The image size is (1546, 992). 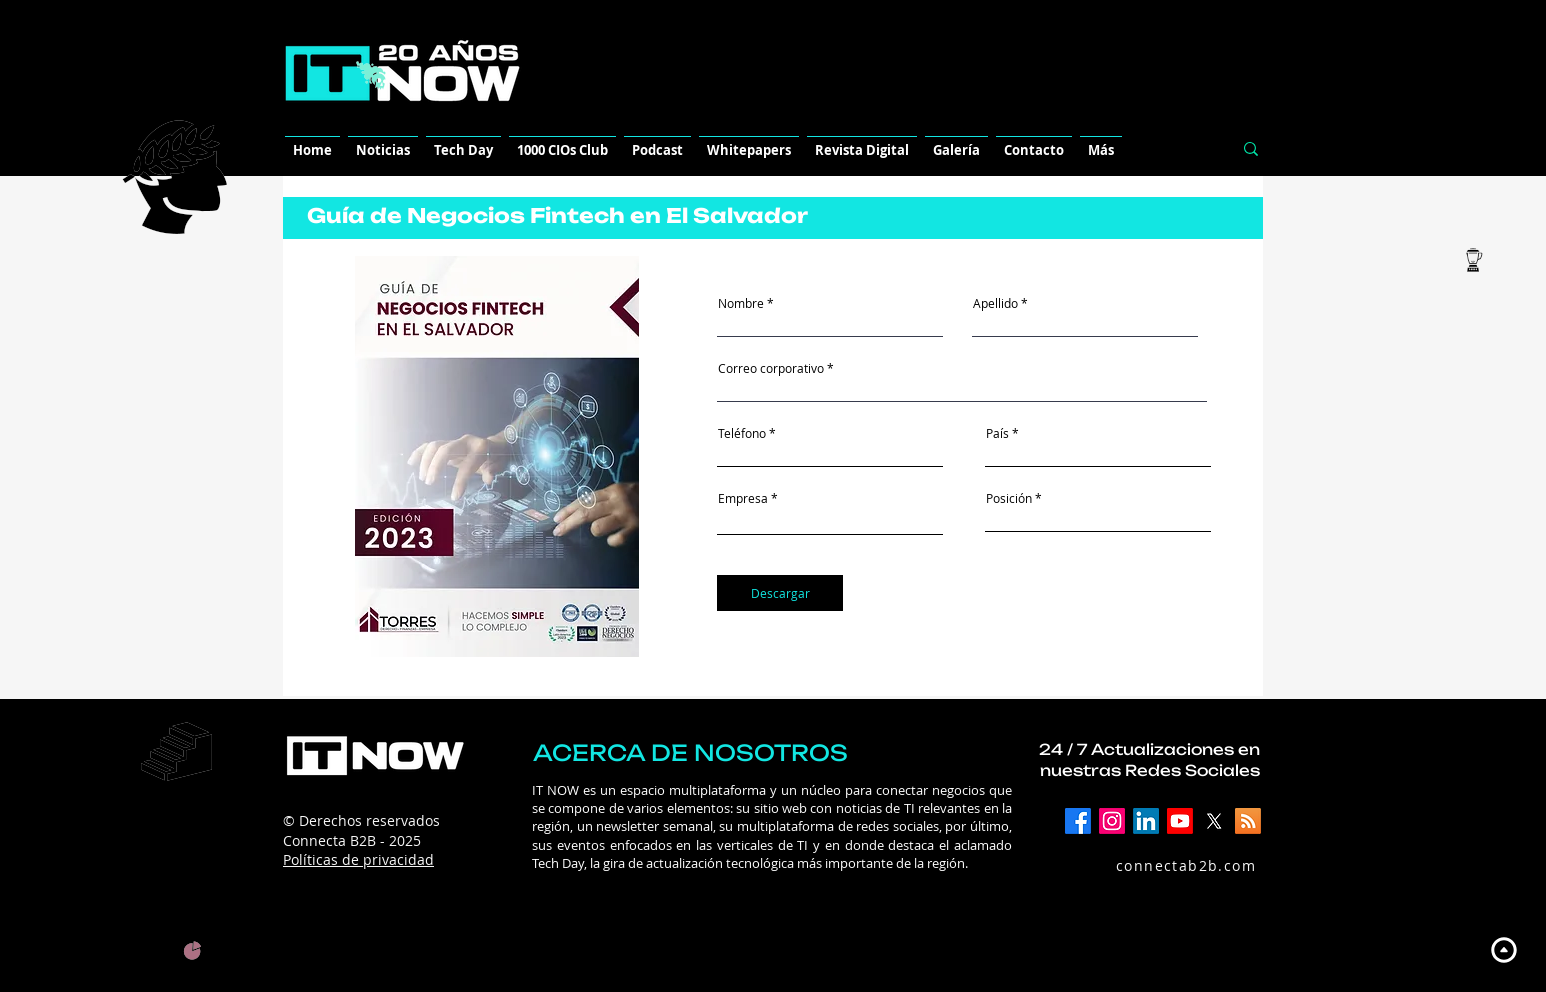 What do you see at coordinates (192, 950) in the screenshot?
I see `view analytics or statistics breakdown` at bounding box center [192, 950].